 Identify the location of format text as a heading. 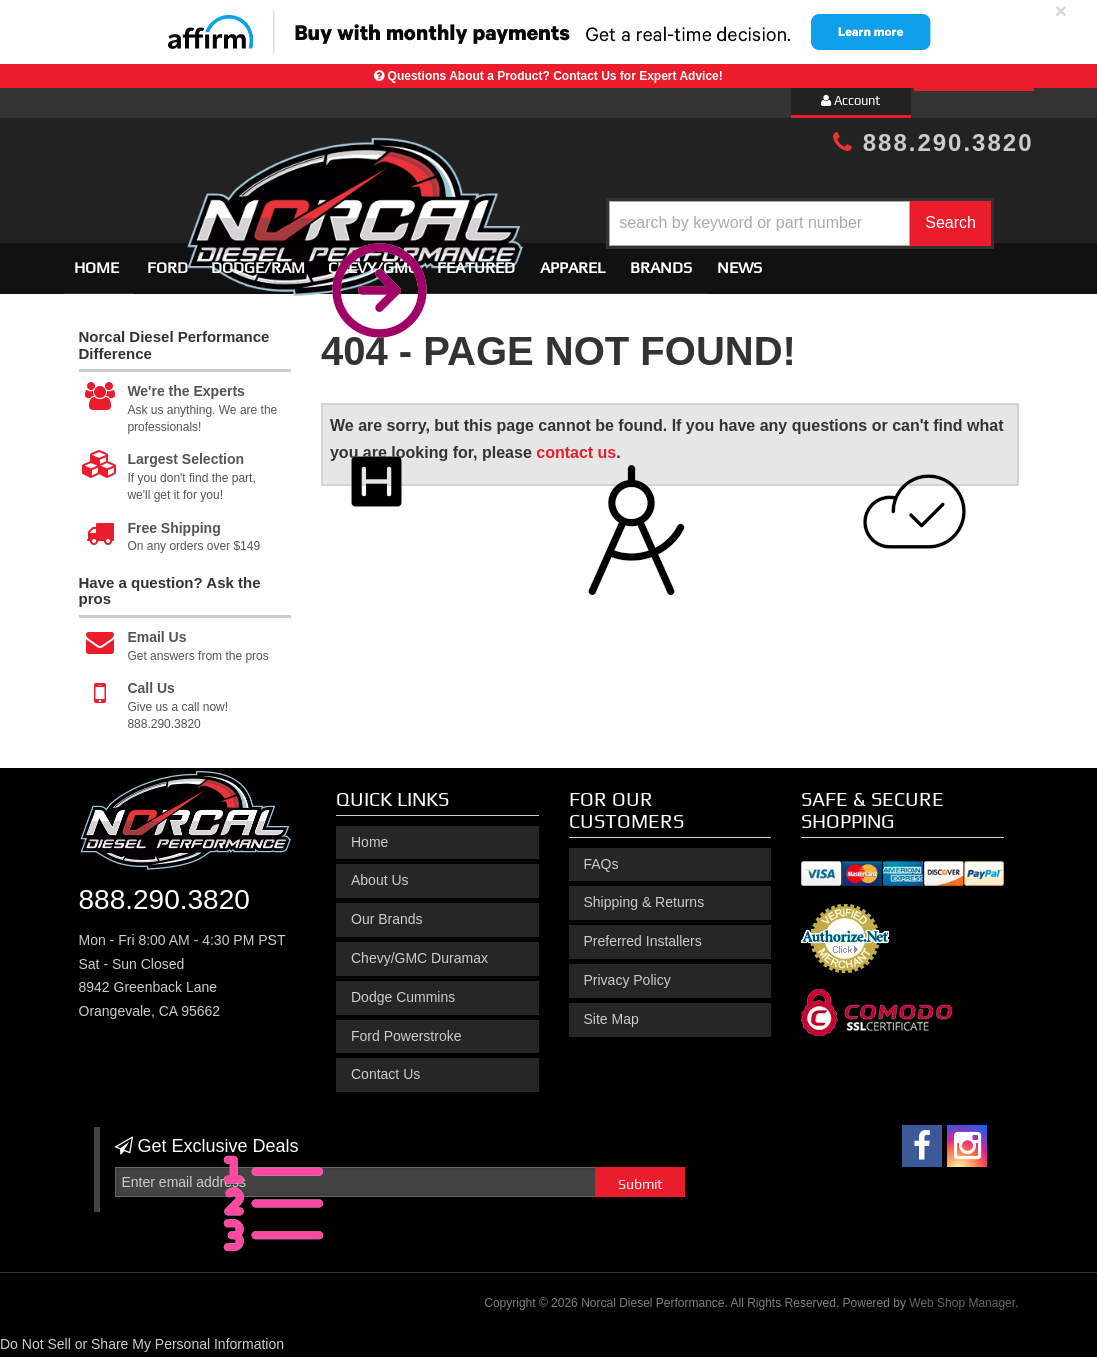
(376, 481).